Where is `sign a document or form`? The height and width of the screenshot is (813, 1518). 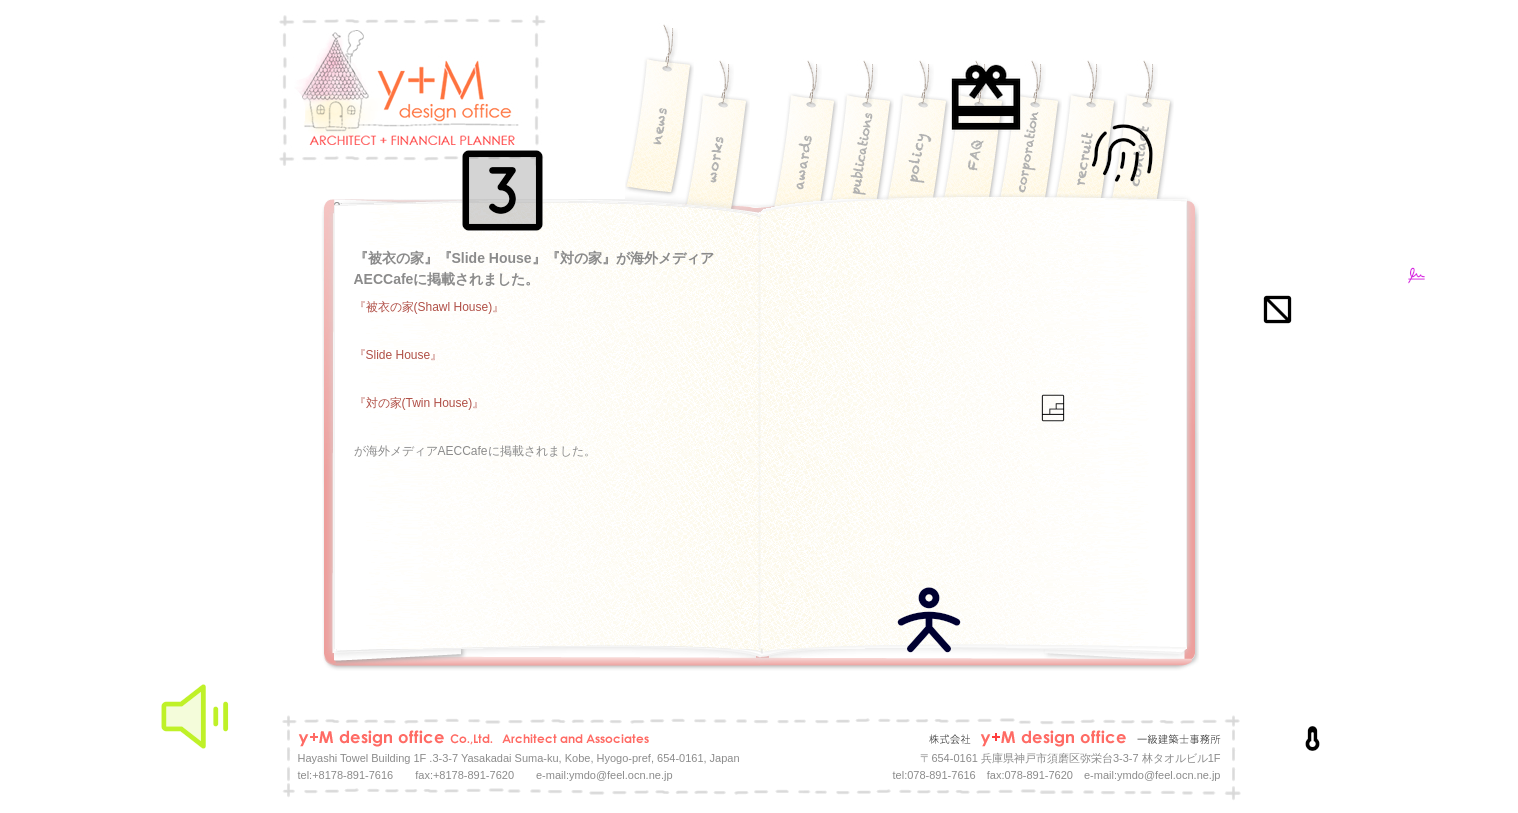
sign a document or form is located at coordinates (1416, 275).